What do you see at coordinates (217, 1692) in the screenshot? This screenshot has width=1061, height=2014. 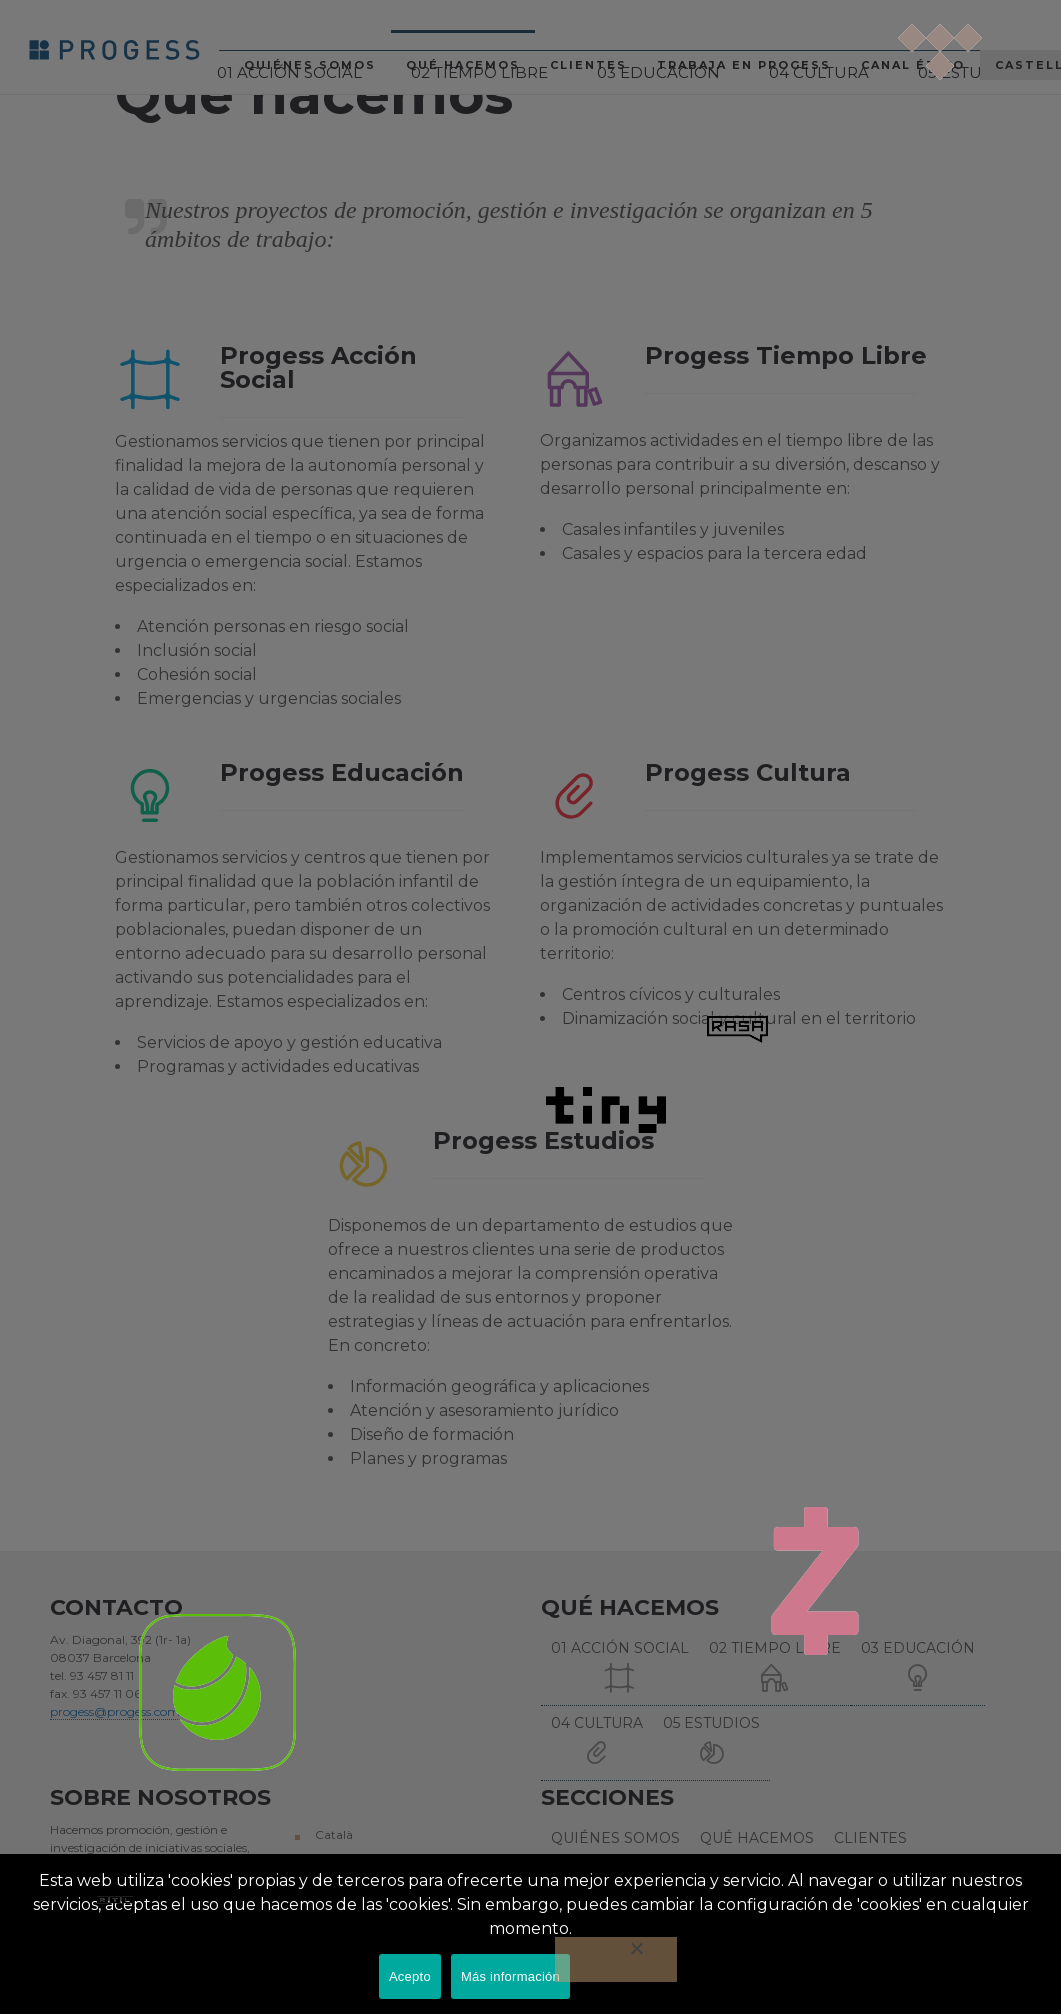 I see `open MediBang Paint app` at bounding box center [217, 1692].